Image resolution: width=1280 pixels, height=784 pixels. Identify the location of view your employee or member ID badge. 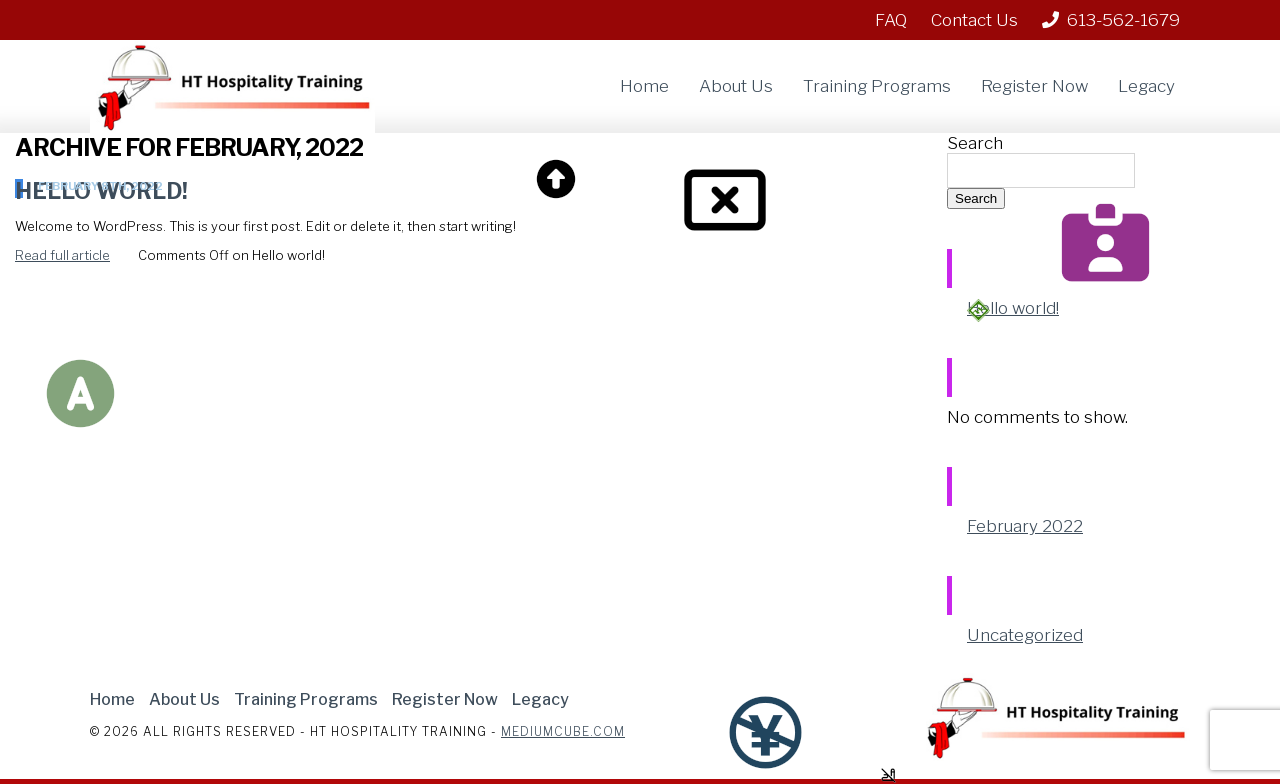
(1105, 247).